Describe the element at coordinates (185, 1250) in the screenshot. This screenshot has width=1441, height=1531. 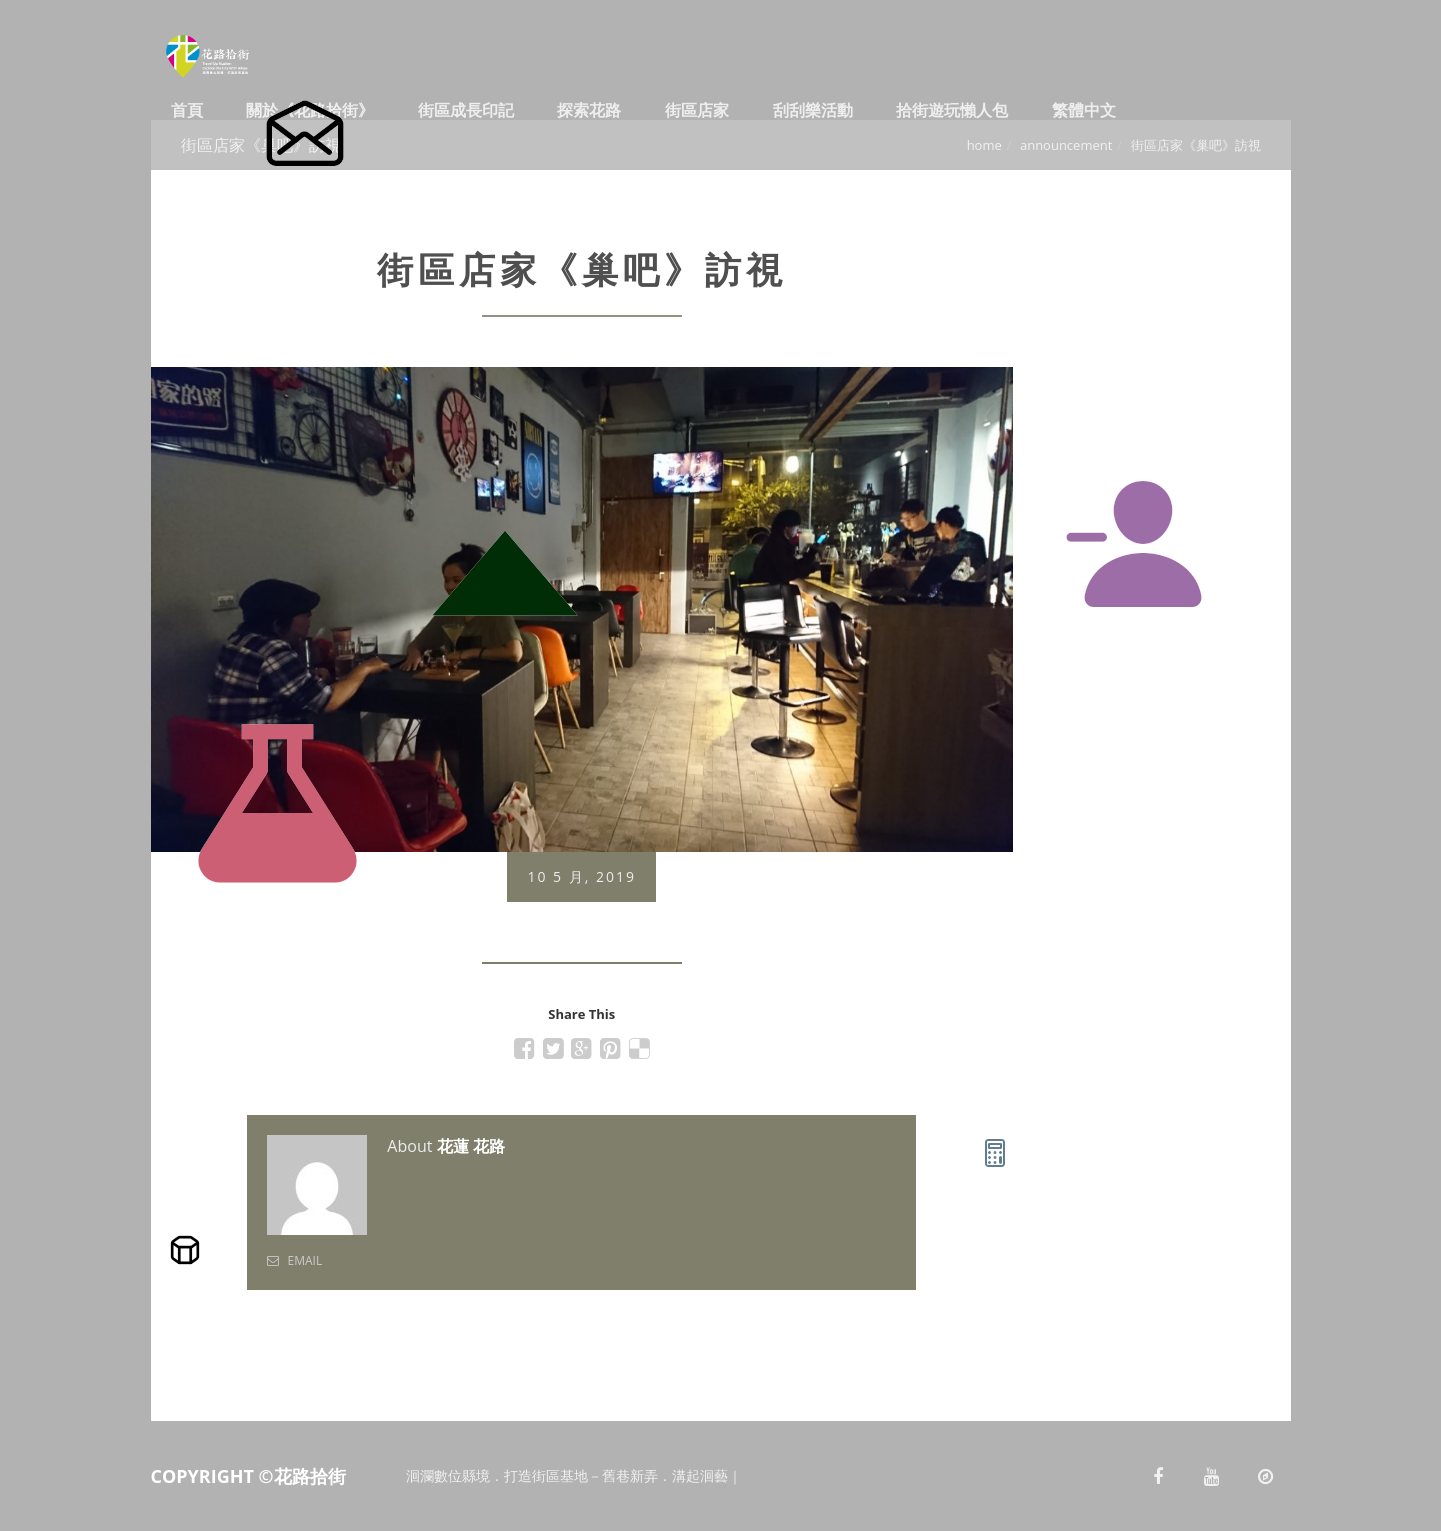
I see `view 3D object or shape` at that location.